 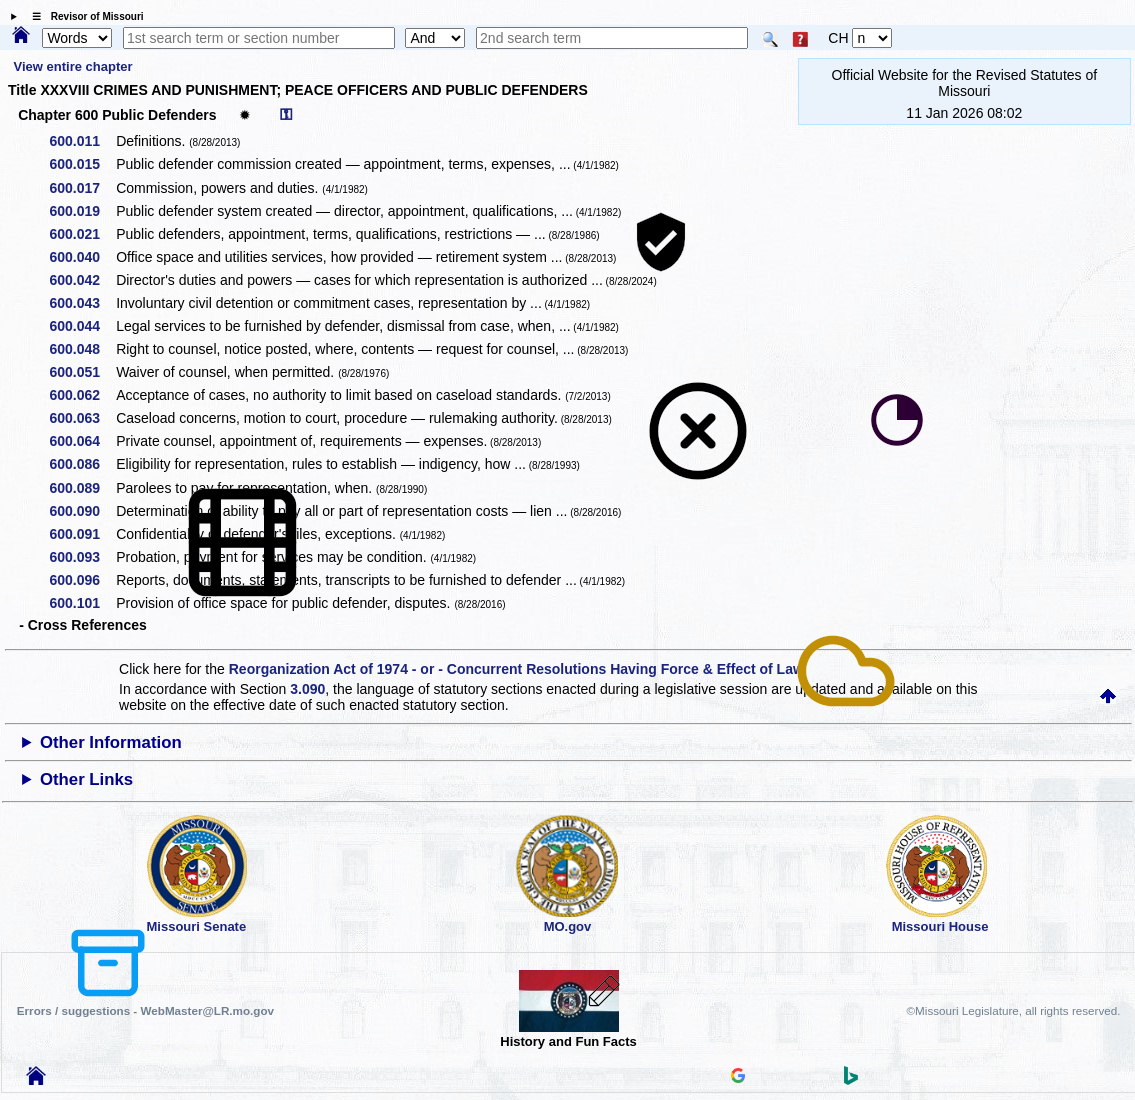 What do you see at coordinates (661, 242) in the screenshot?
I see `indicates a verified or trusted user account` at bounding box center [661, 242].